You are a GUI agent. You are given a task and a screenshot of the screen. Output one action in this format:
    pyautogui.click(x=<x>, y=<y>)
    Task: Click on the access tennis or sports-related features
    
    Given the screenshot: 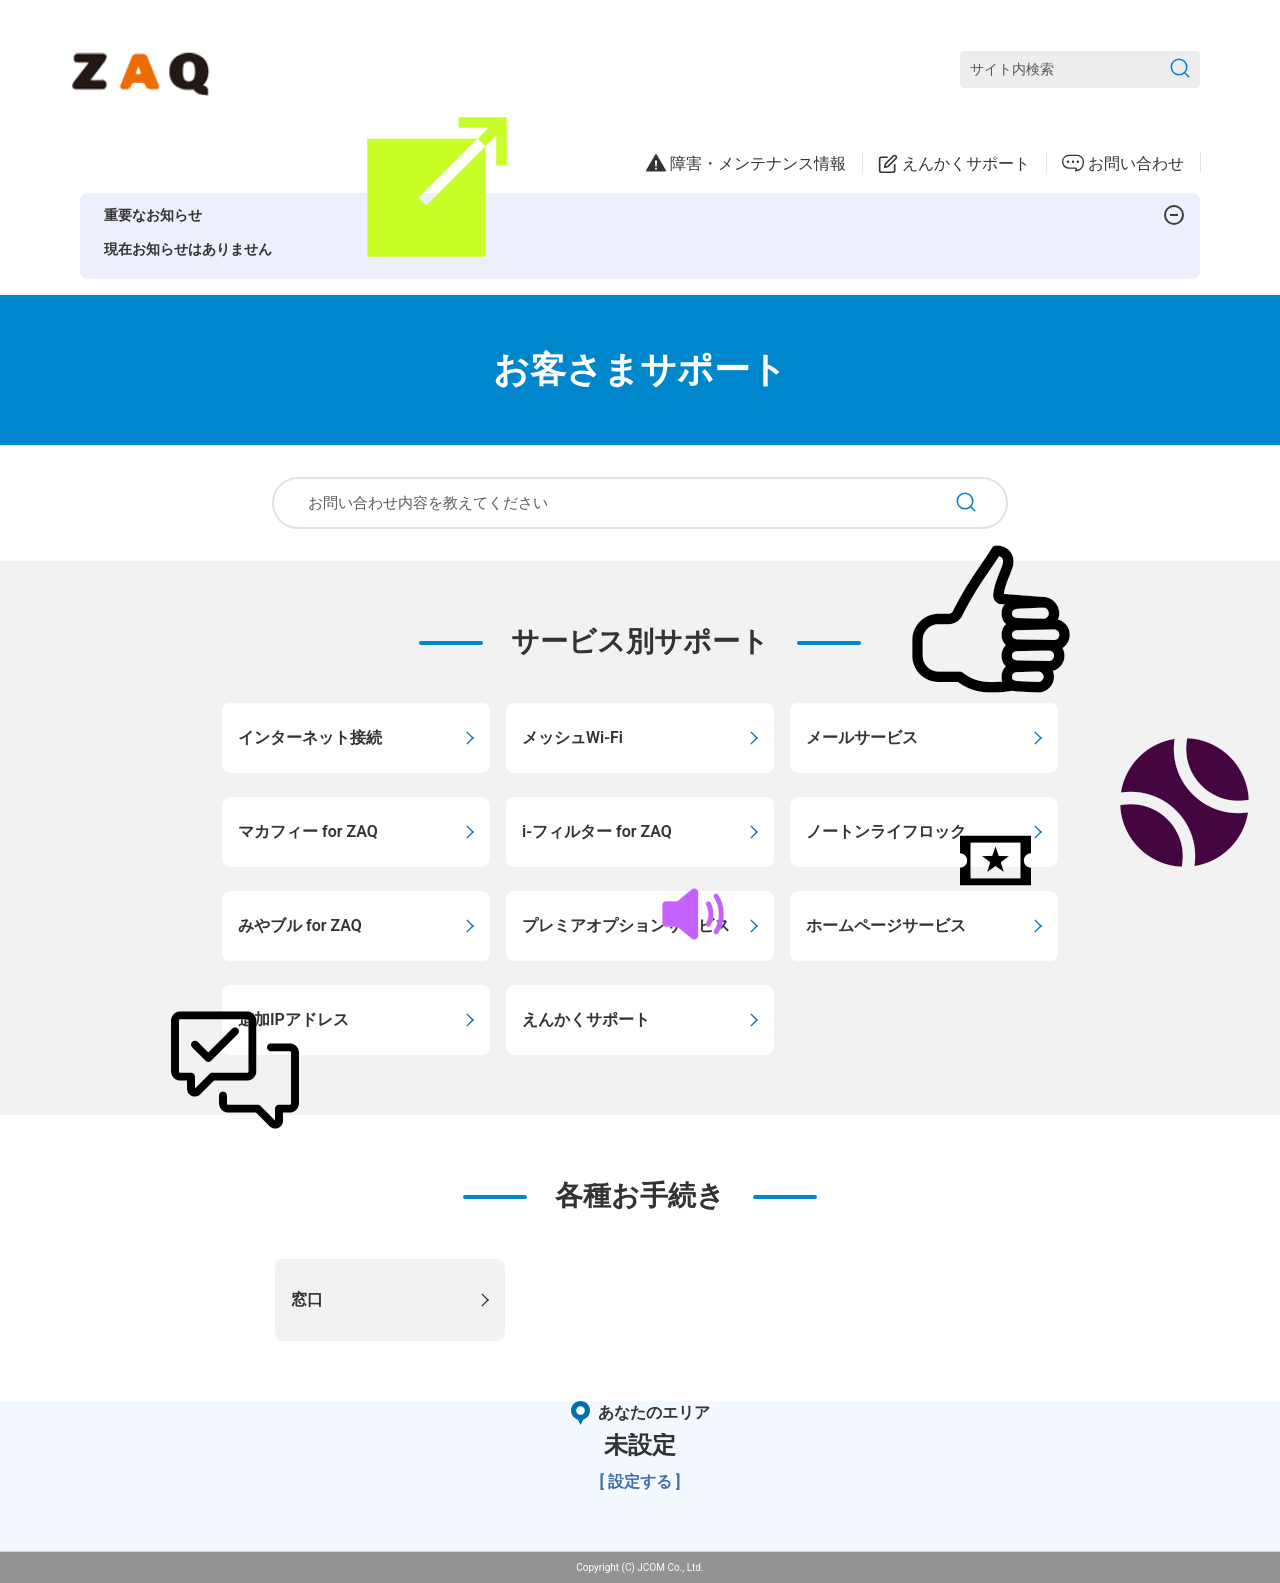 What is the action you would take?
    pyautogui.click(x=1184, y=802)
    